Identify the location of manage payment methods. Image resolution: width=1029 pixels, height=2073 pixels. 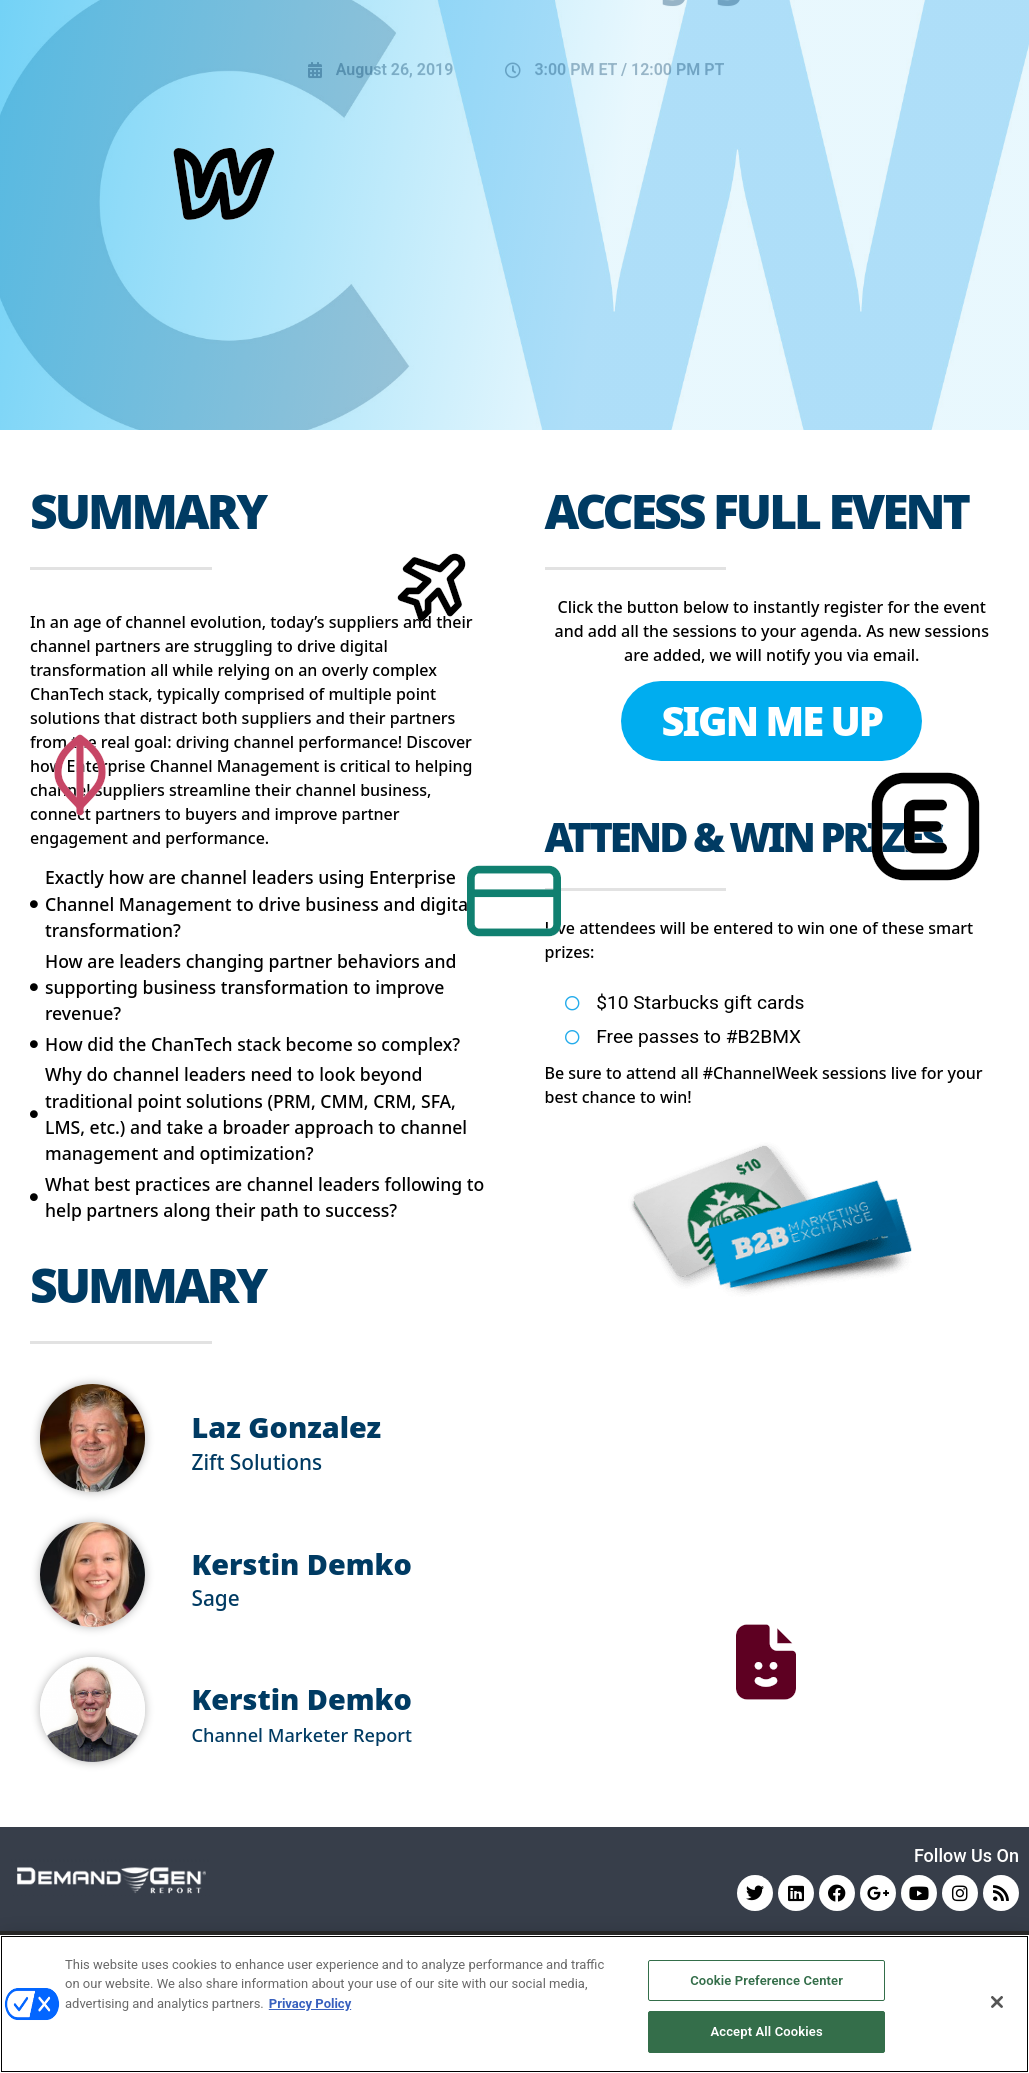
(514, 901).